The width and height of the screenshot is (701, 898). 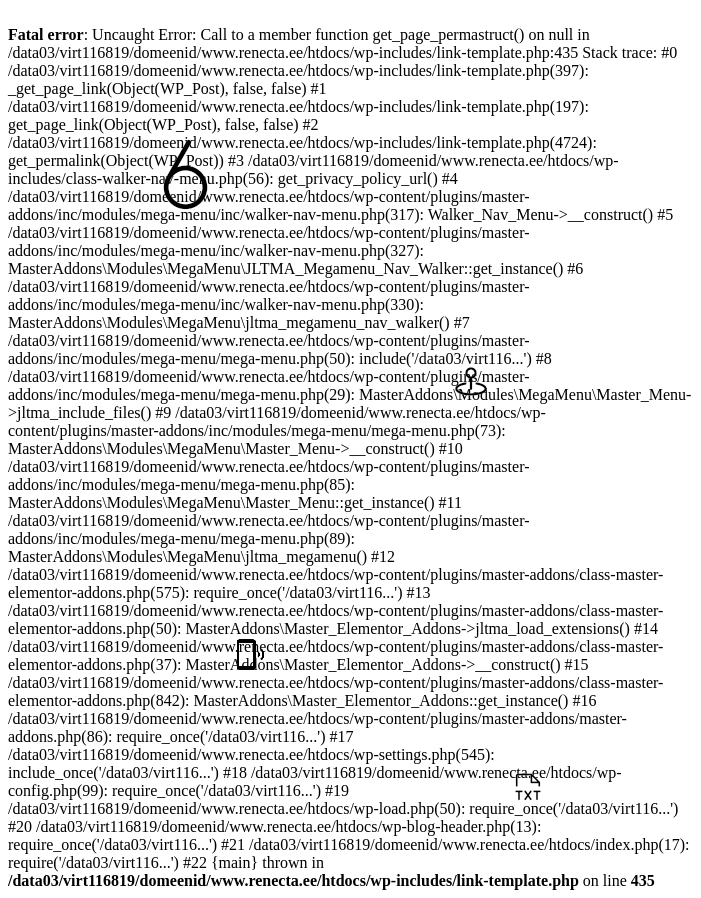 I want to click on open a text file, so click(x=528, y=788).